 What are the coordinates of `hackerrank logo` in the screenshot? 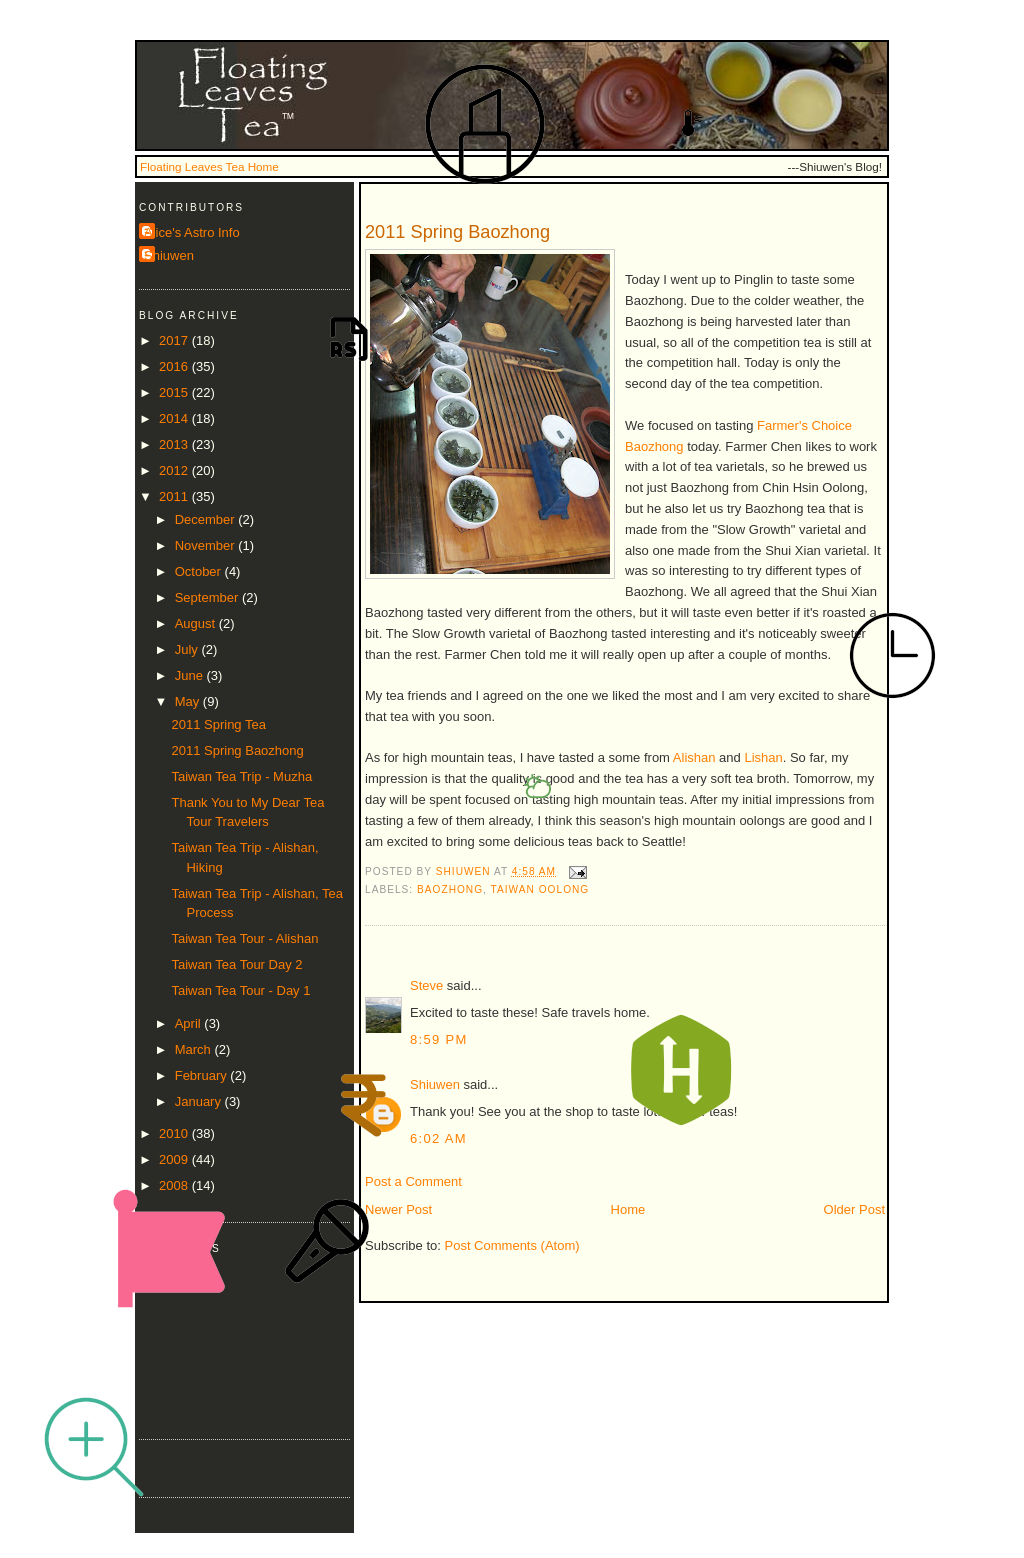 It's located at (681, 1070).